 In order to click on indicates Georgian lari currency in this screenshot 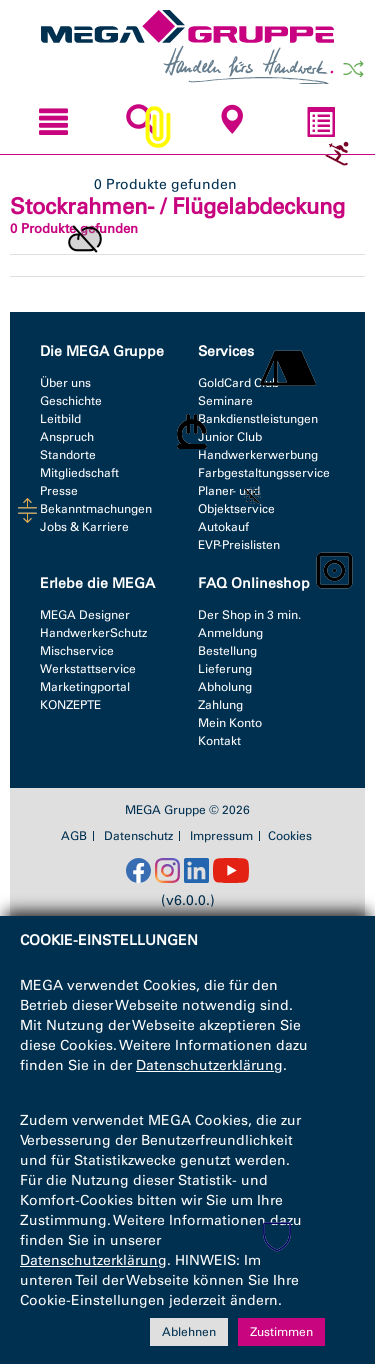, I will do `click(192, 434)`.